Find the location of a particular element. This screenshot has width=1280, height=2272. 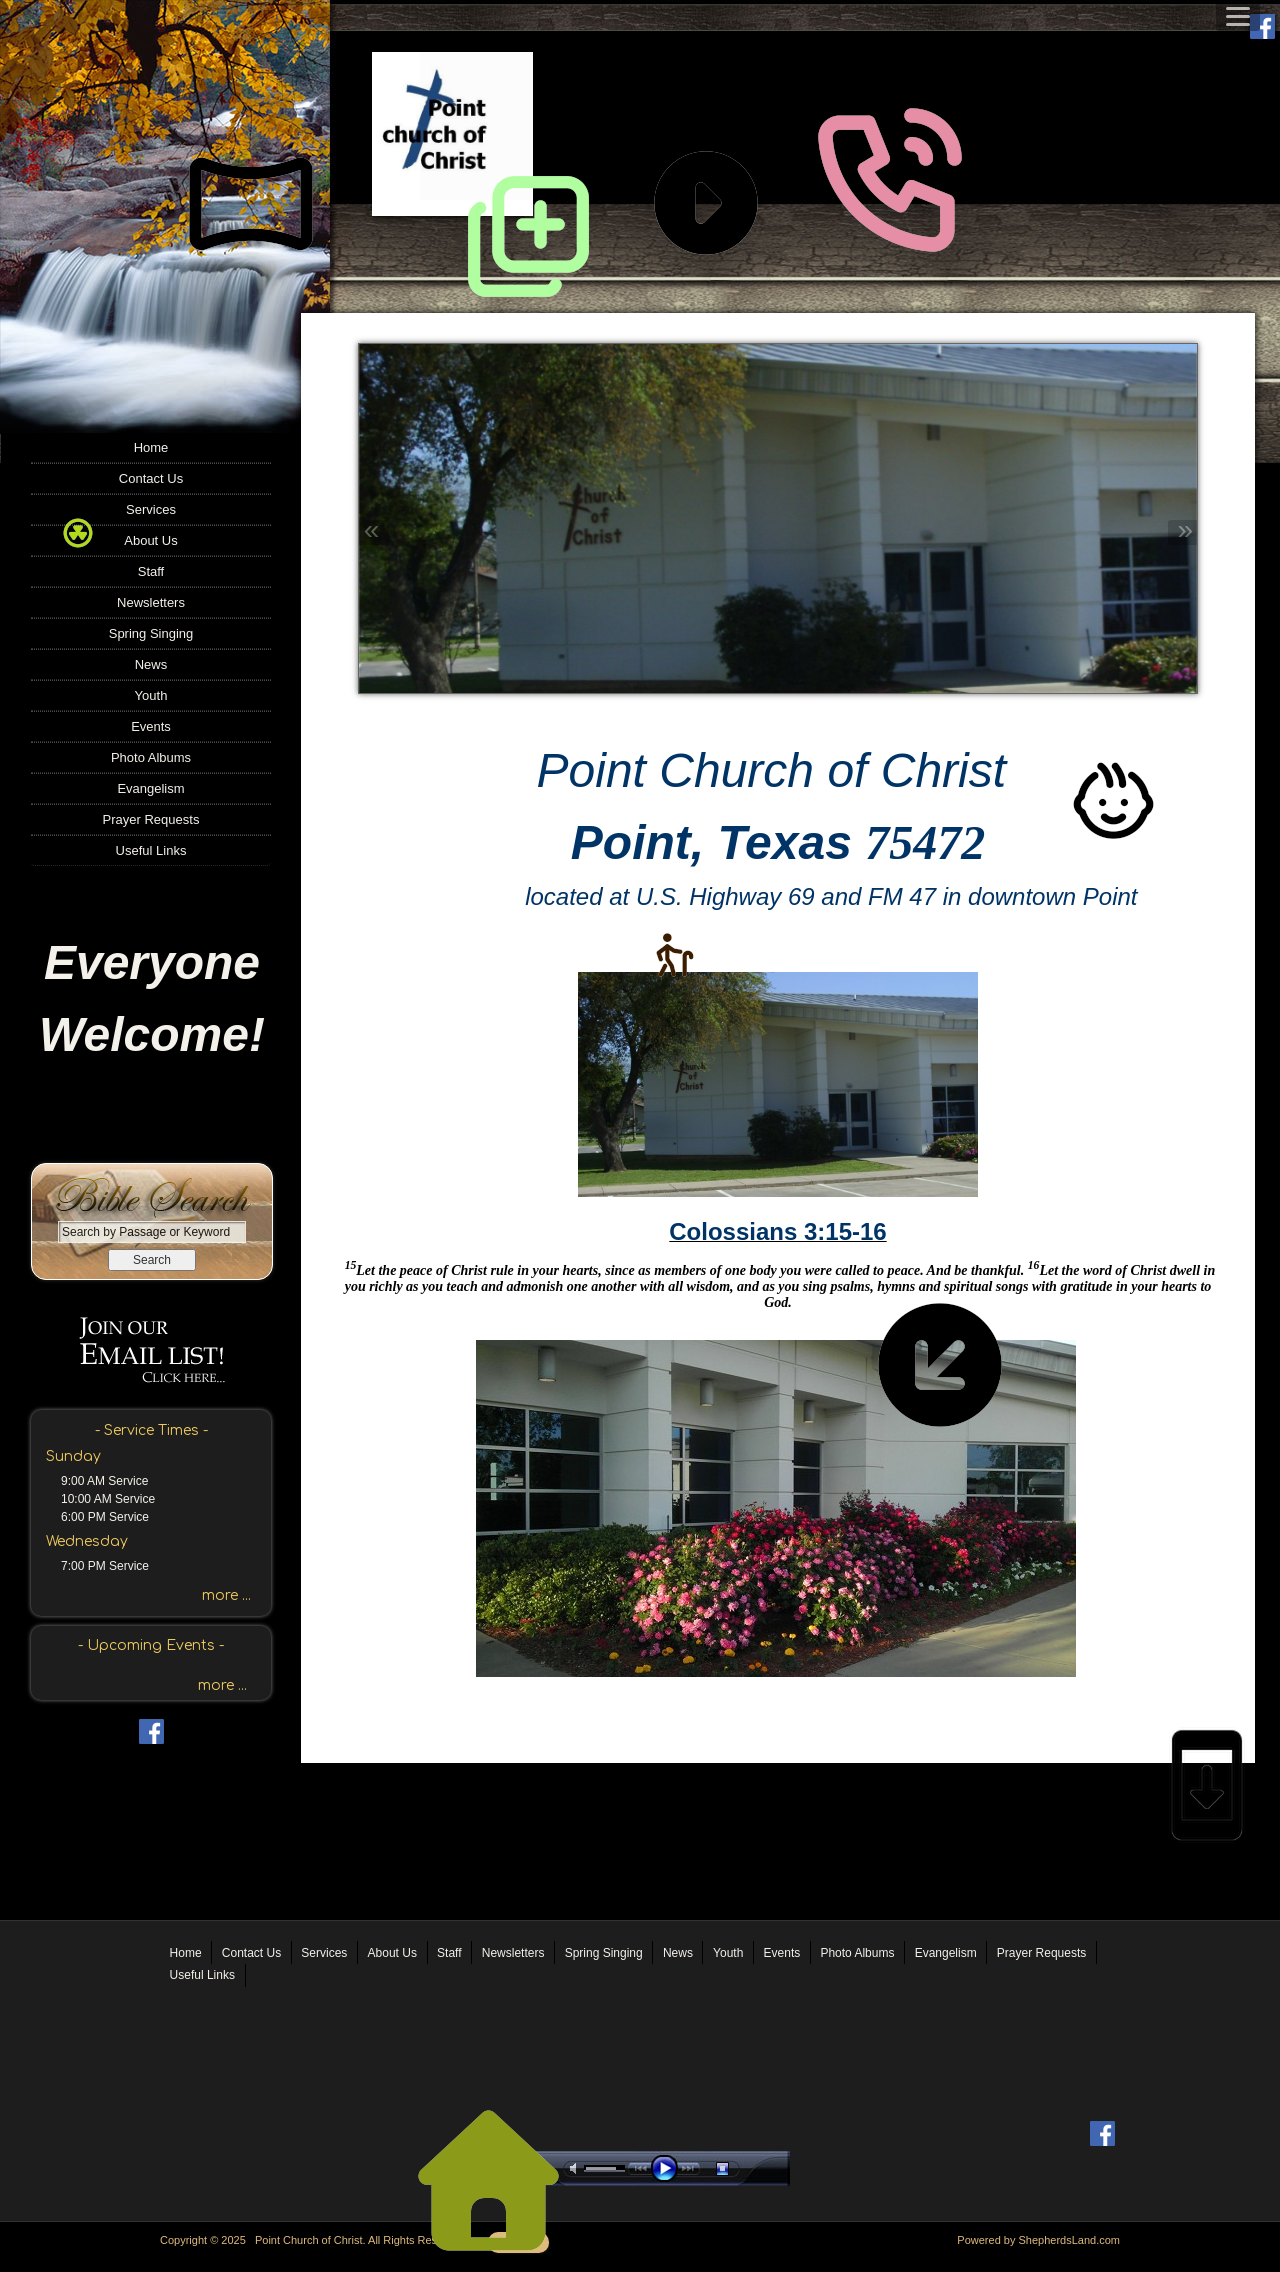

indicates a fallout shelter or radiation safety location is located at coordinates (78, 533).